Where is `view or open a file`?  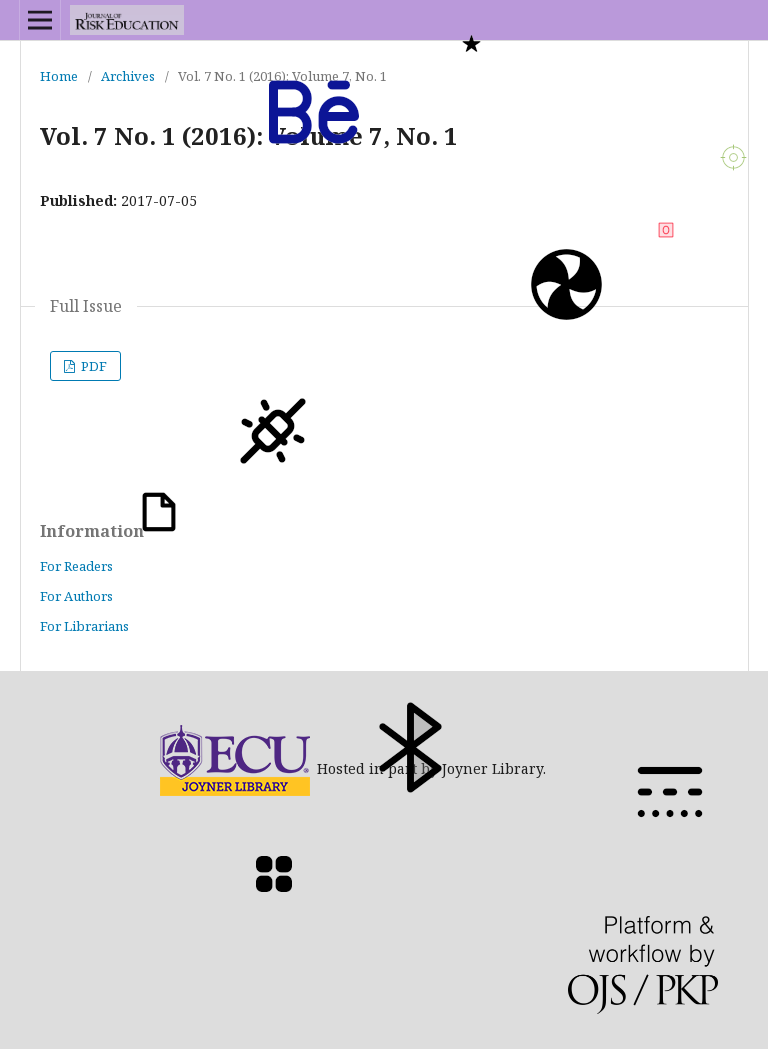
view or open a file is located at coordinates (159, 512).